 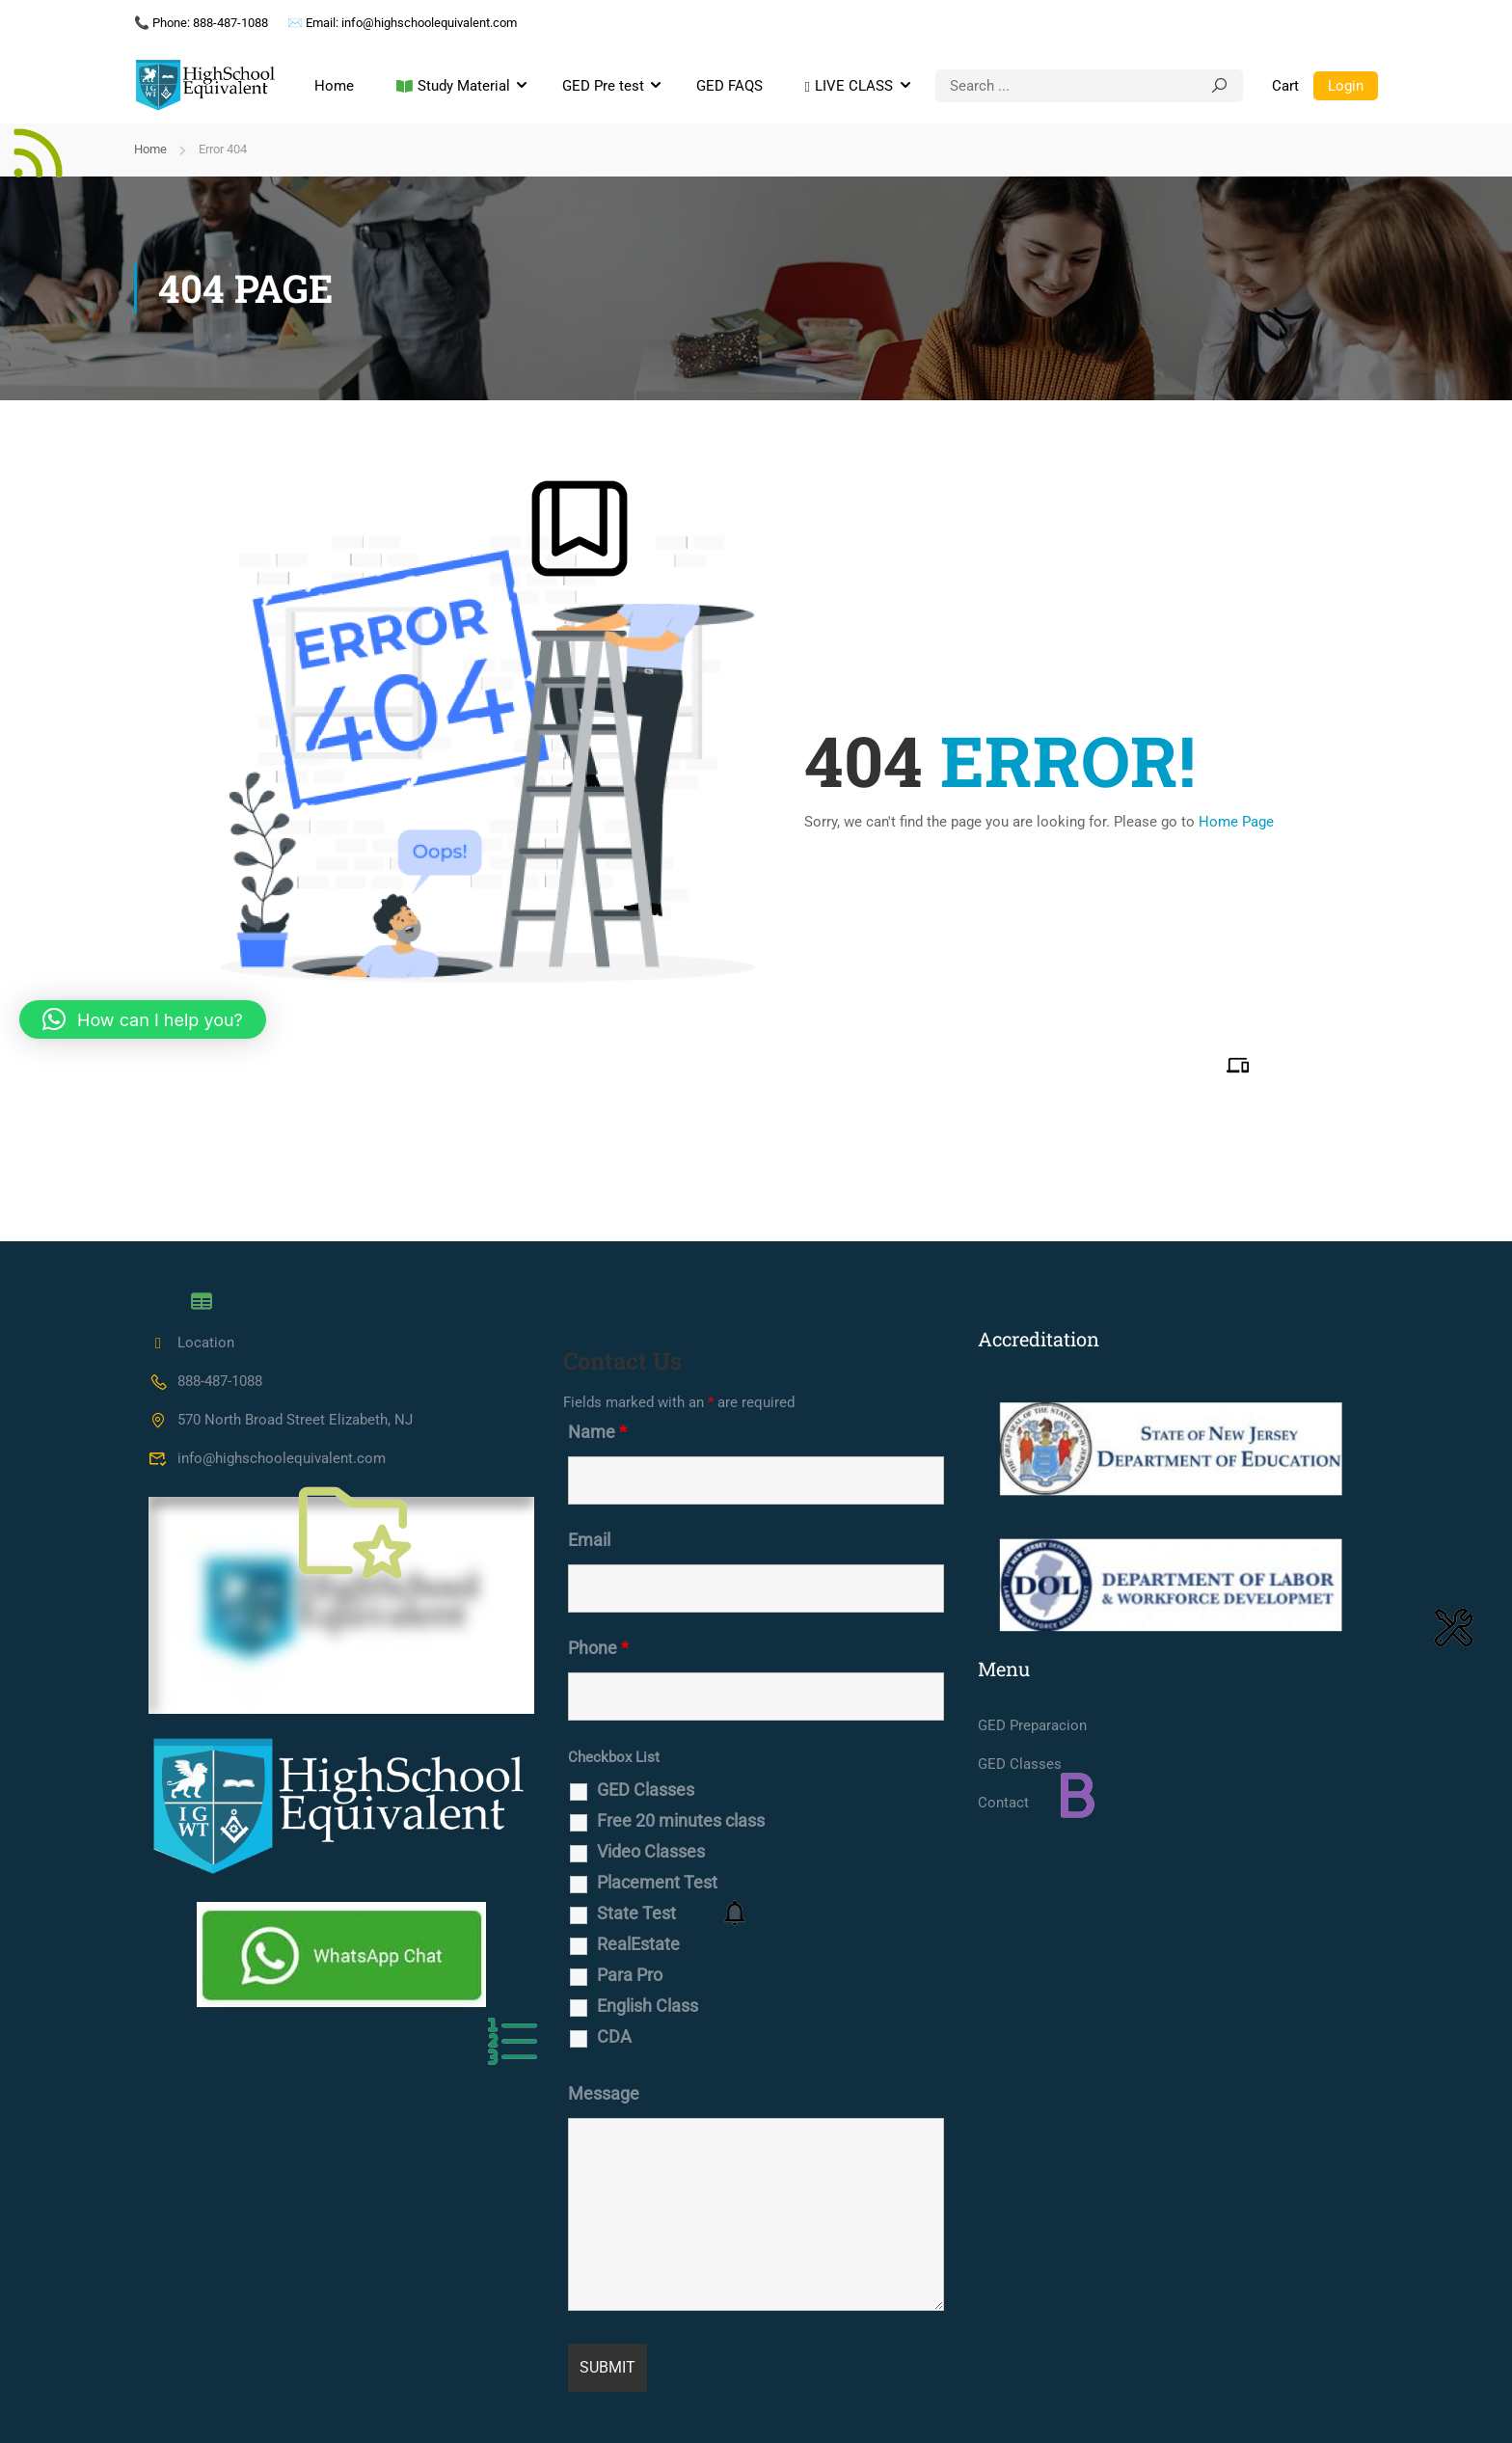 I want to click on format text as a numbered list, so click(x=513, y=2041).